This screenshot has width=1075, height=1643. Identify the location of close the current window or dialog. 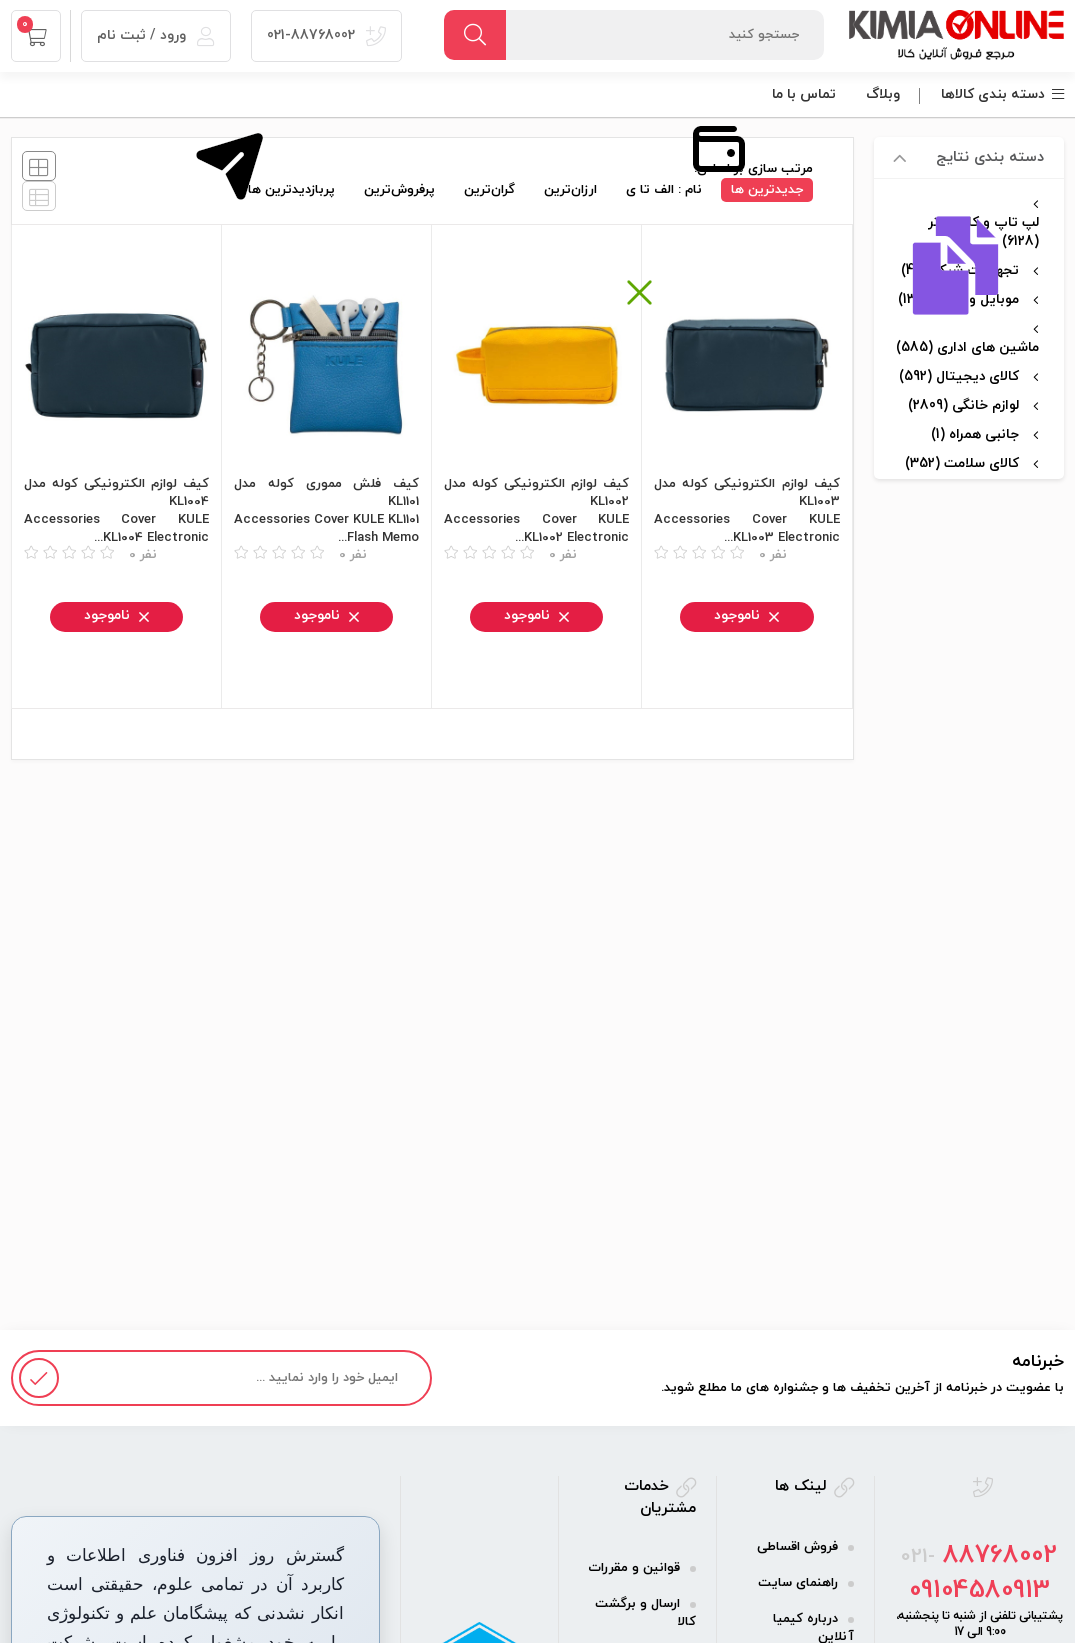
(639, 292).